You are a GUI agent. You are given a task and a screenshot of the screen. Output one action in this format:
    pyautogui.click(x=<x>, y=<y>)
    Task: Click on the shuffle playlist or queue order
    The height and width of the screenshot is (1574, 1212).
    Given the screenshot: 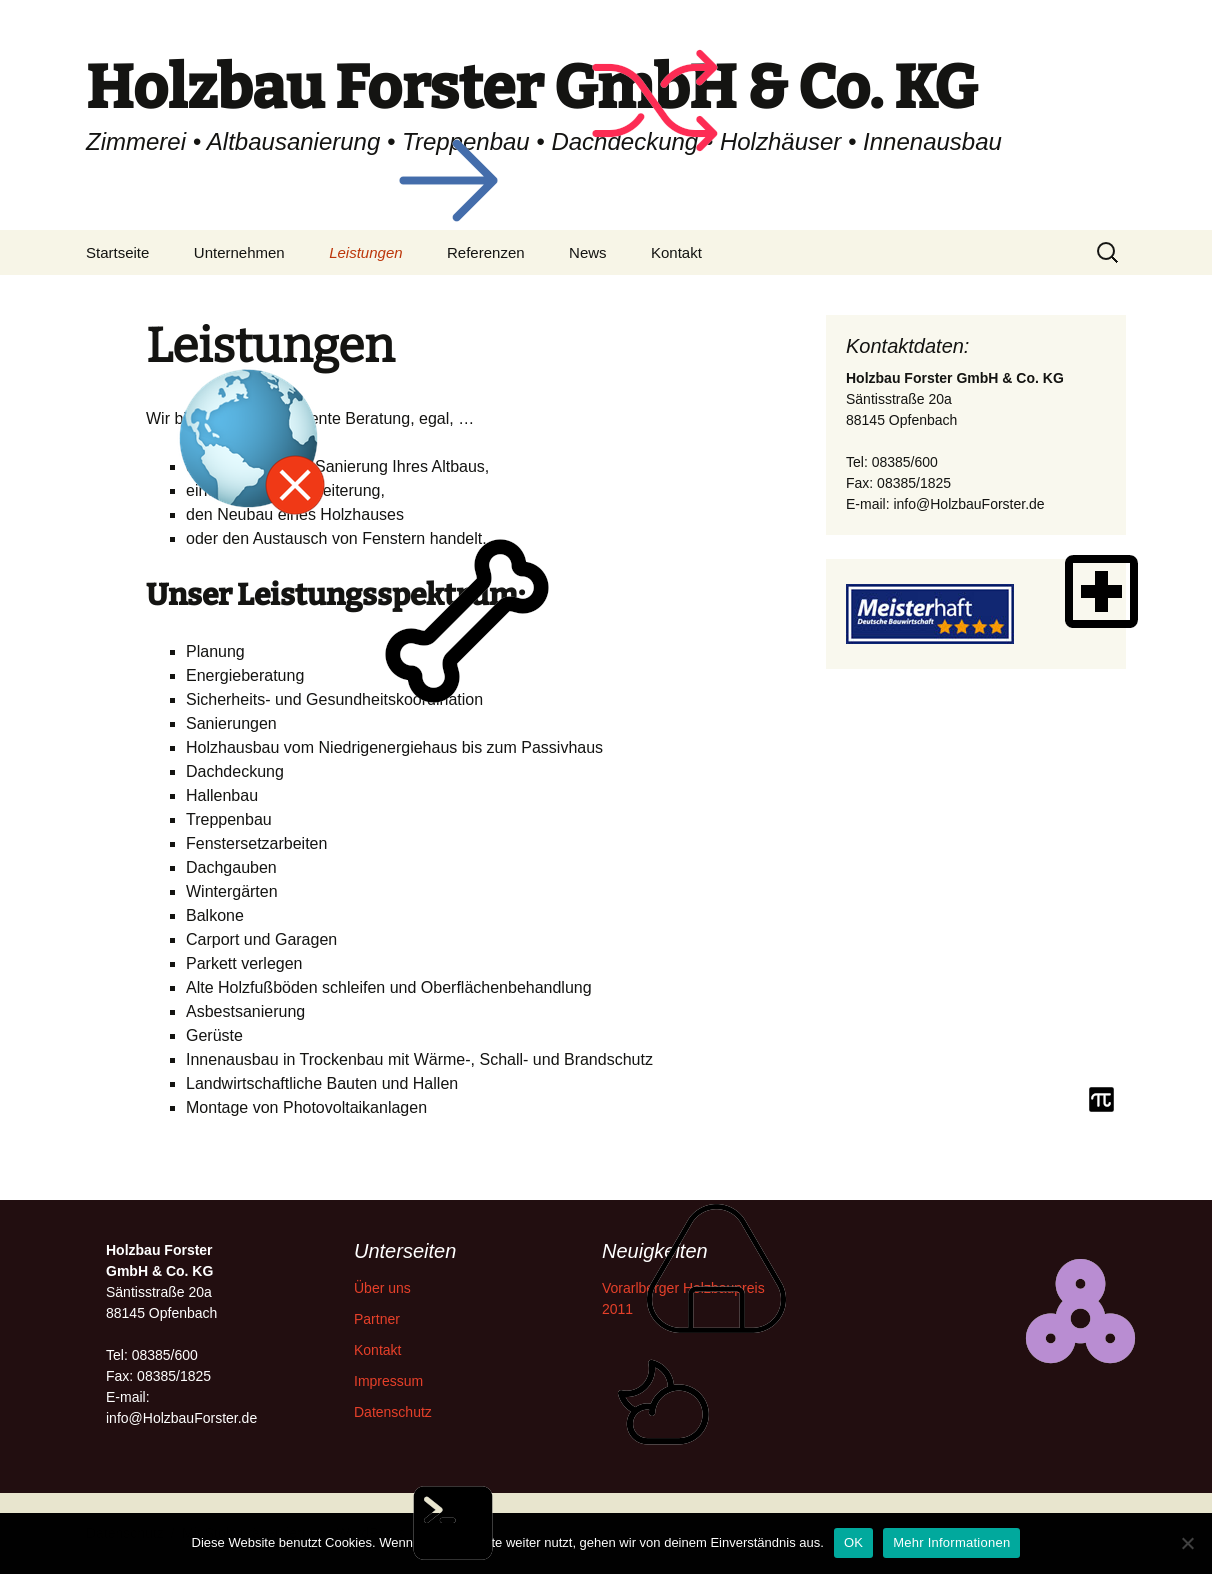 What is the action you would take?
    pyautogui.click(x=652, y=100)
    